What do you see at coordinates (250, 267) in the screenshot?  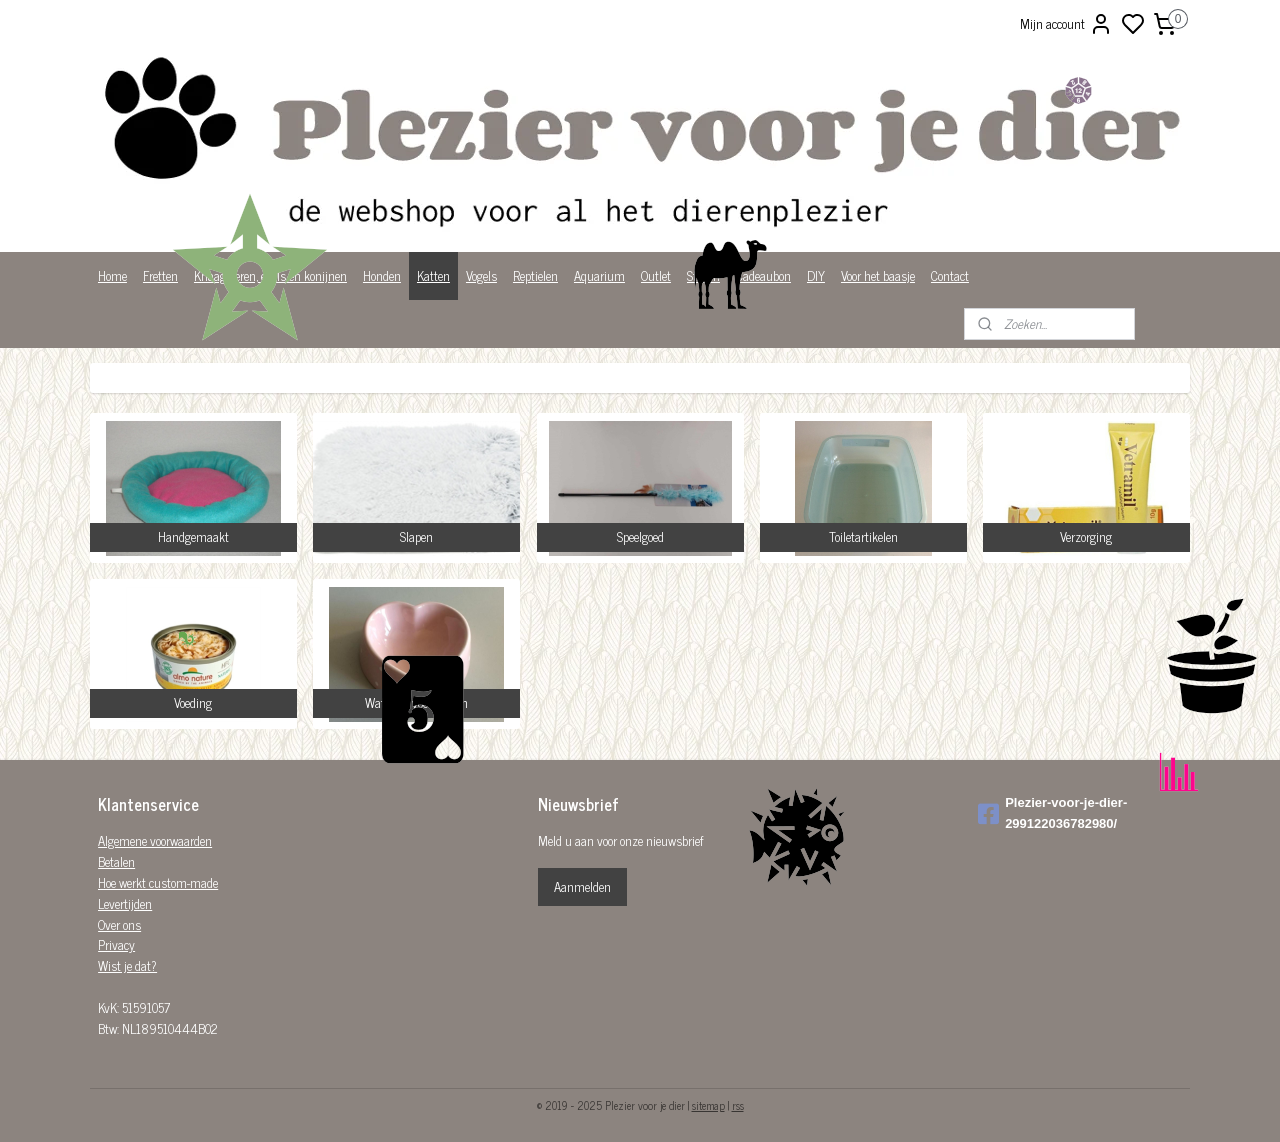 I see `throwing star weapon in a game inventory` at bounding box center [250, 267].